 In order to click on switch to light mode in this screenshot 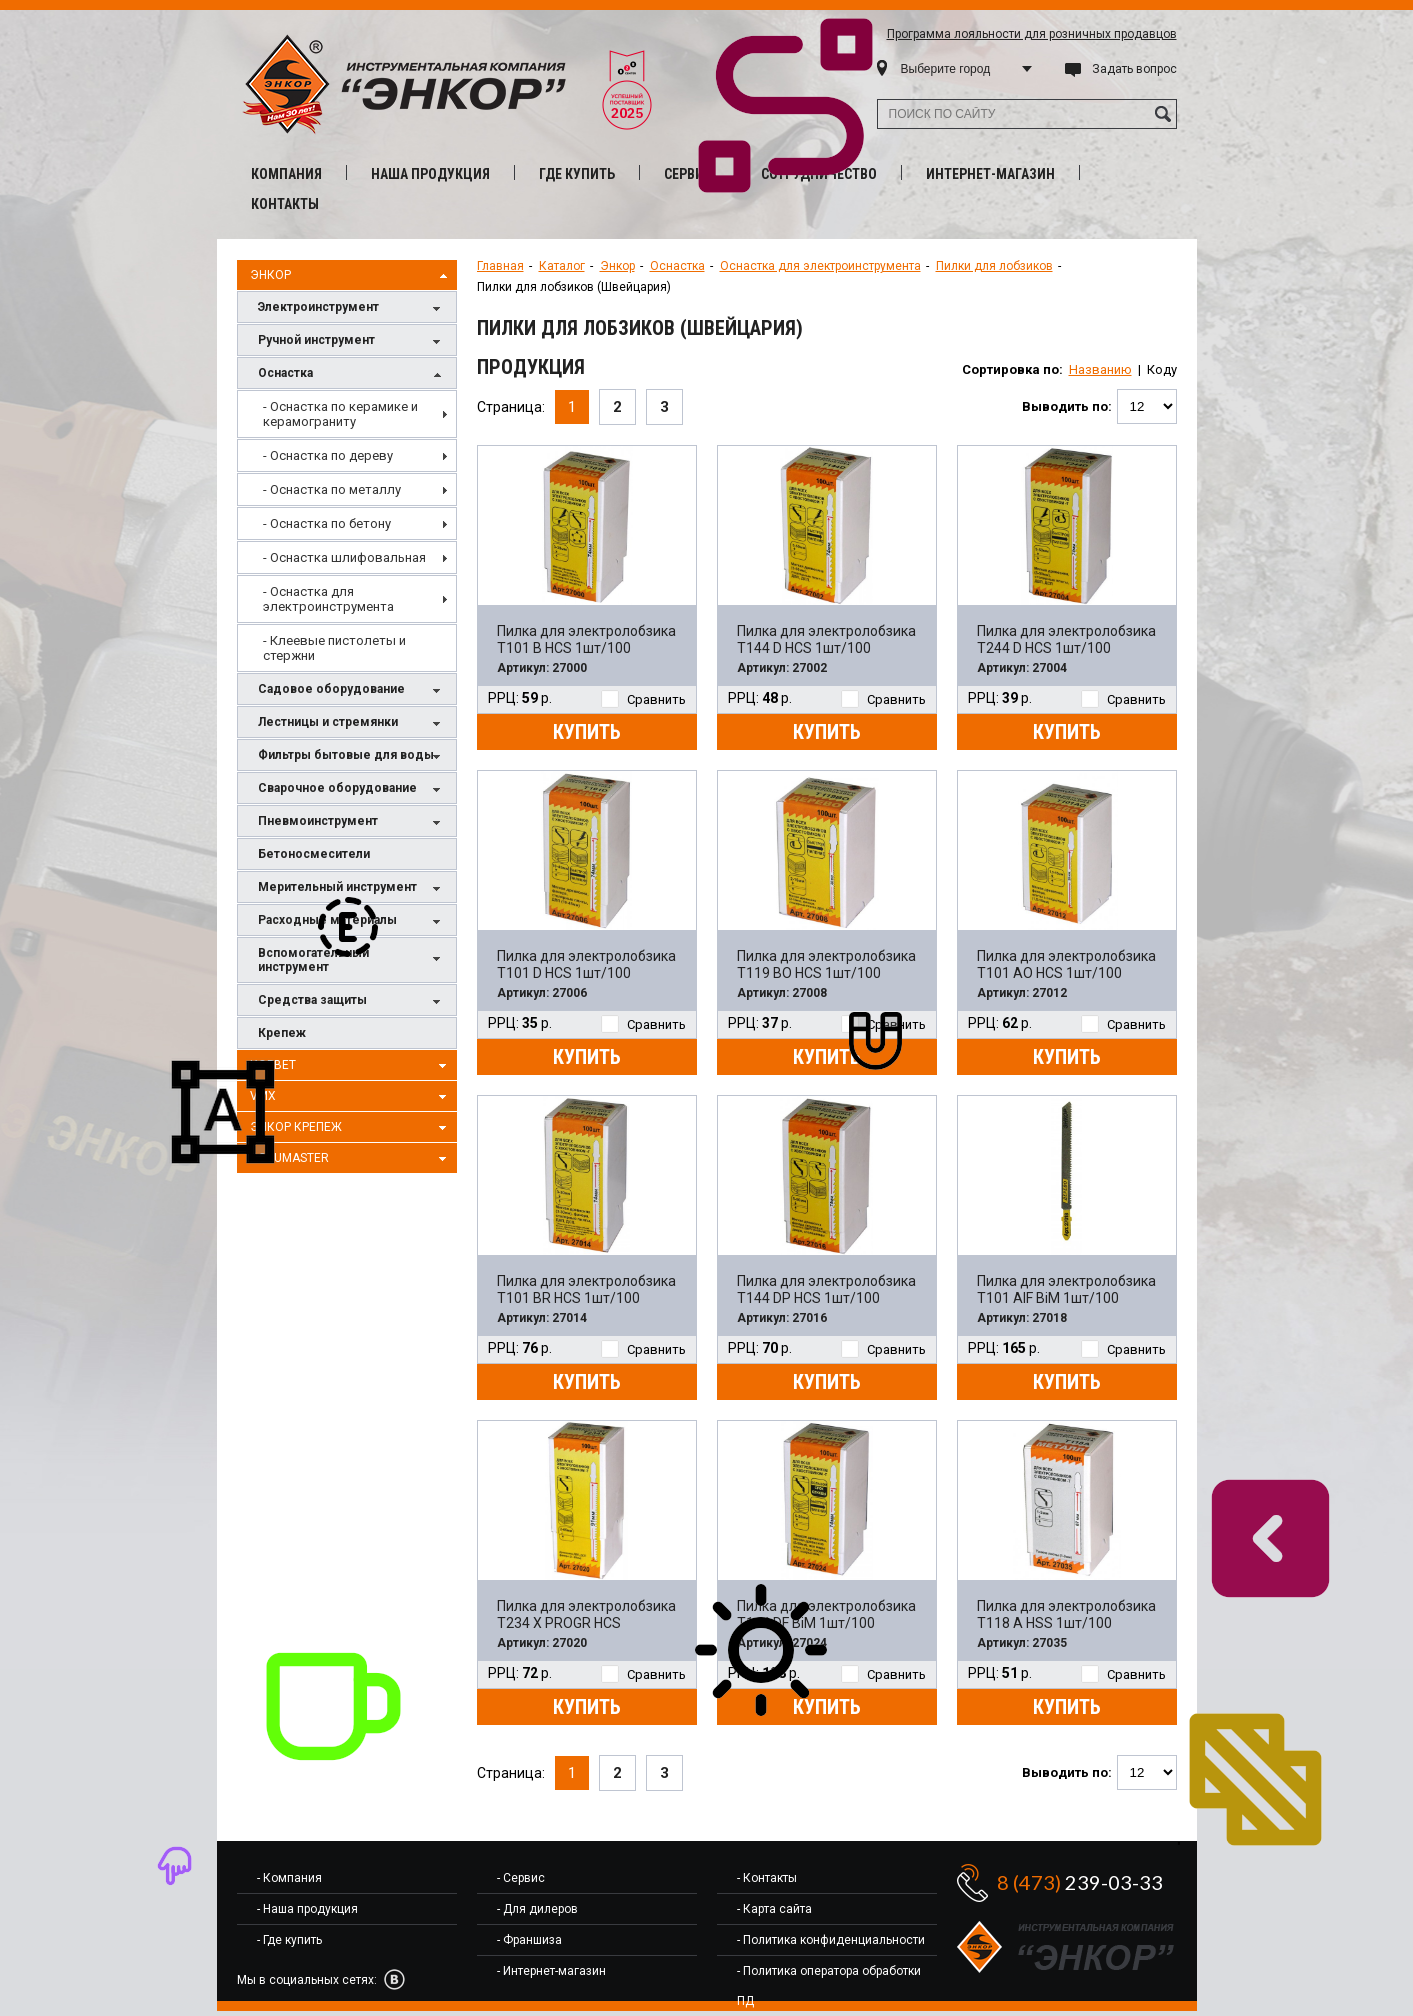, I will do `click(761, 1650)`.